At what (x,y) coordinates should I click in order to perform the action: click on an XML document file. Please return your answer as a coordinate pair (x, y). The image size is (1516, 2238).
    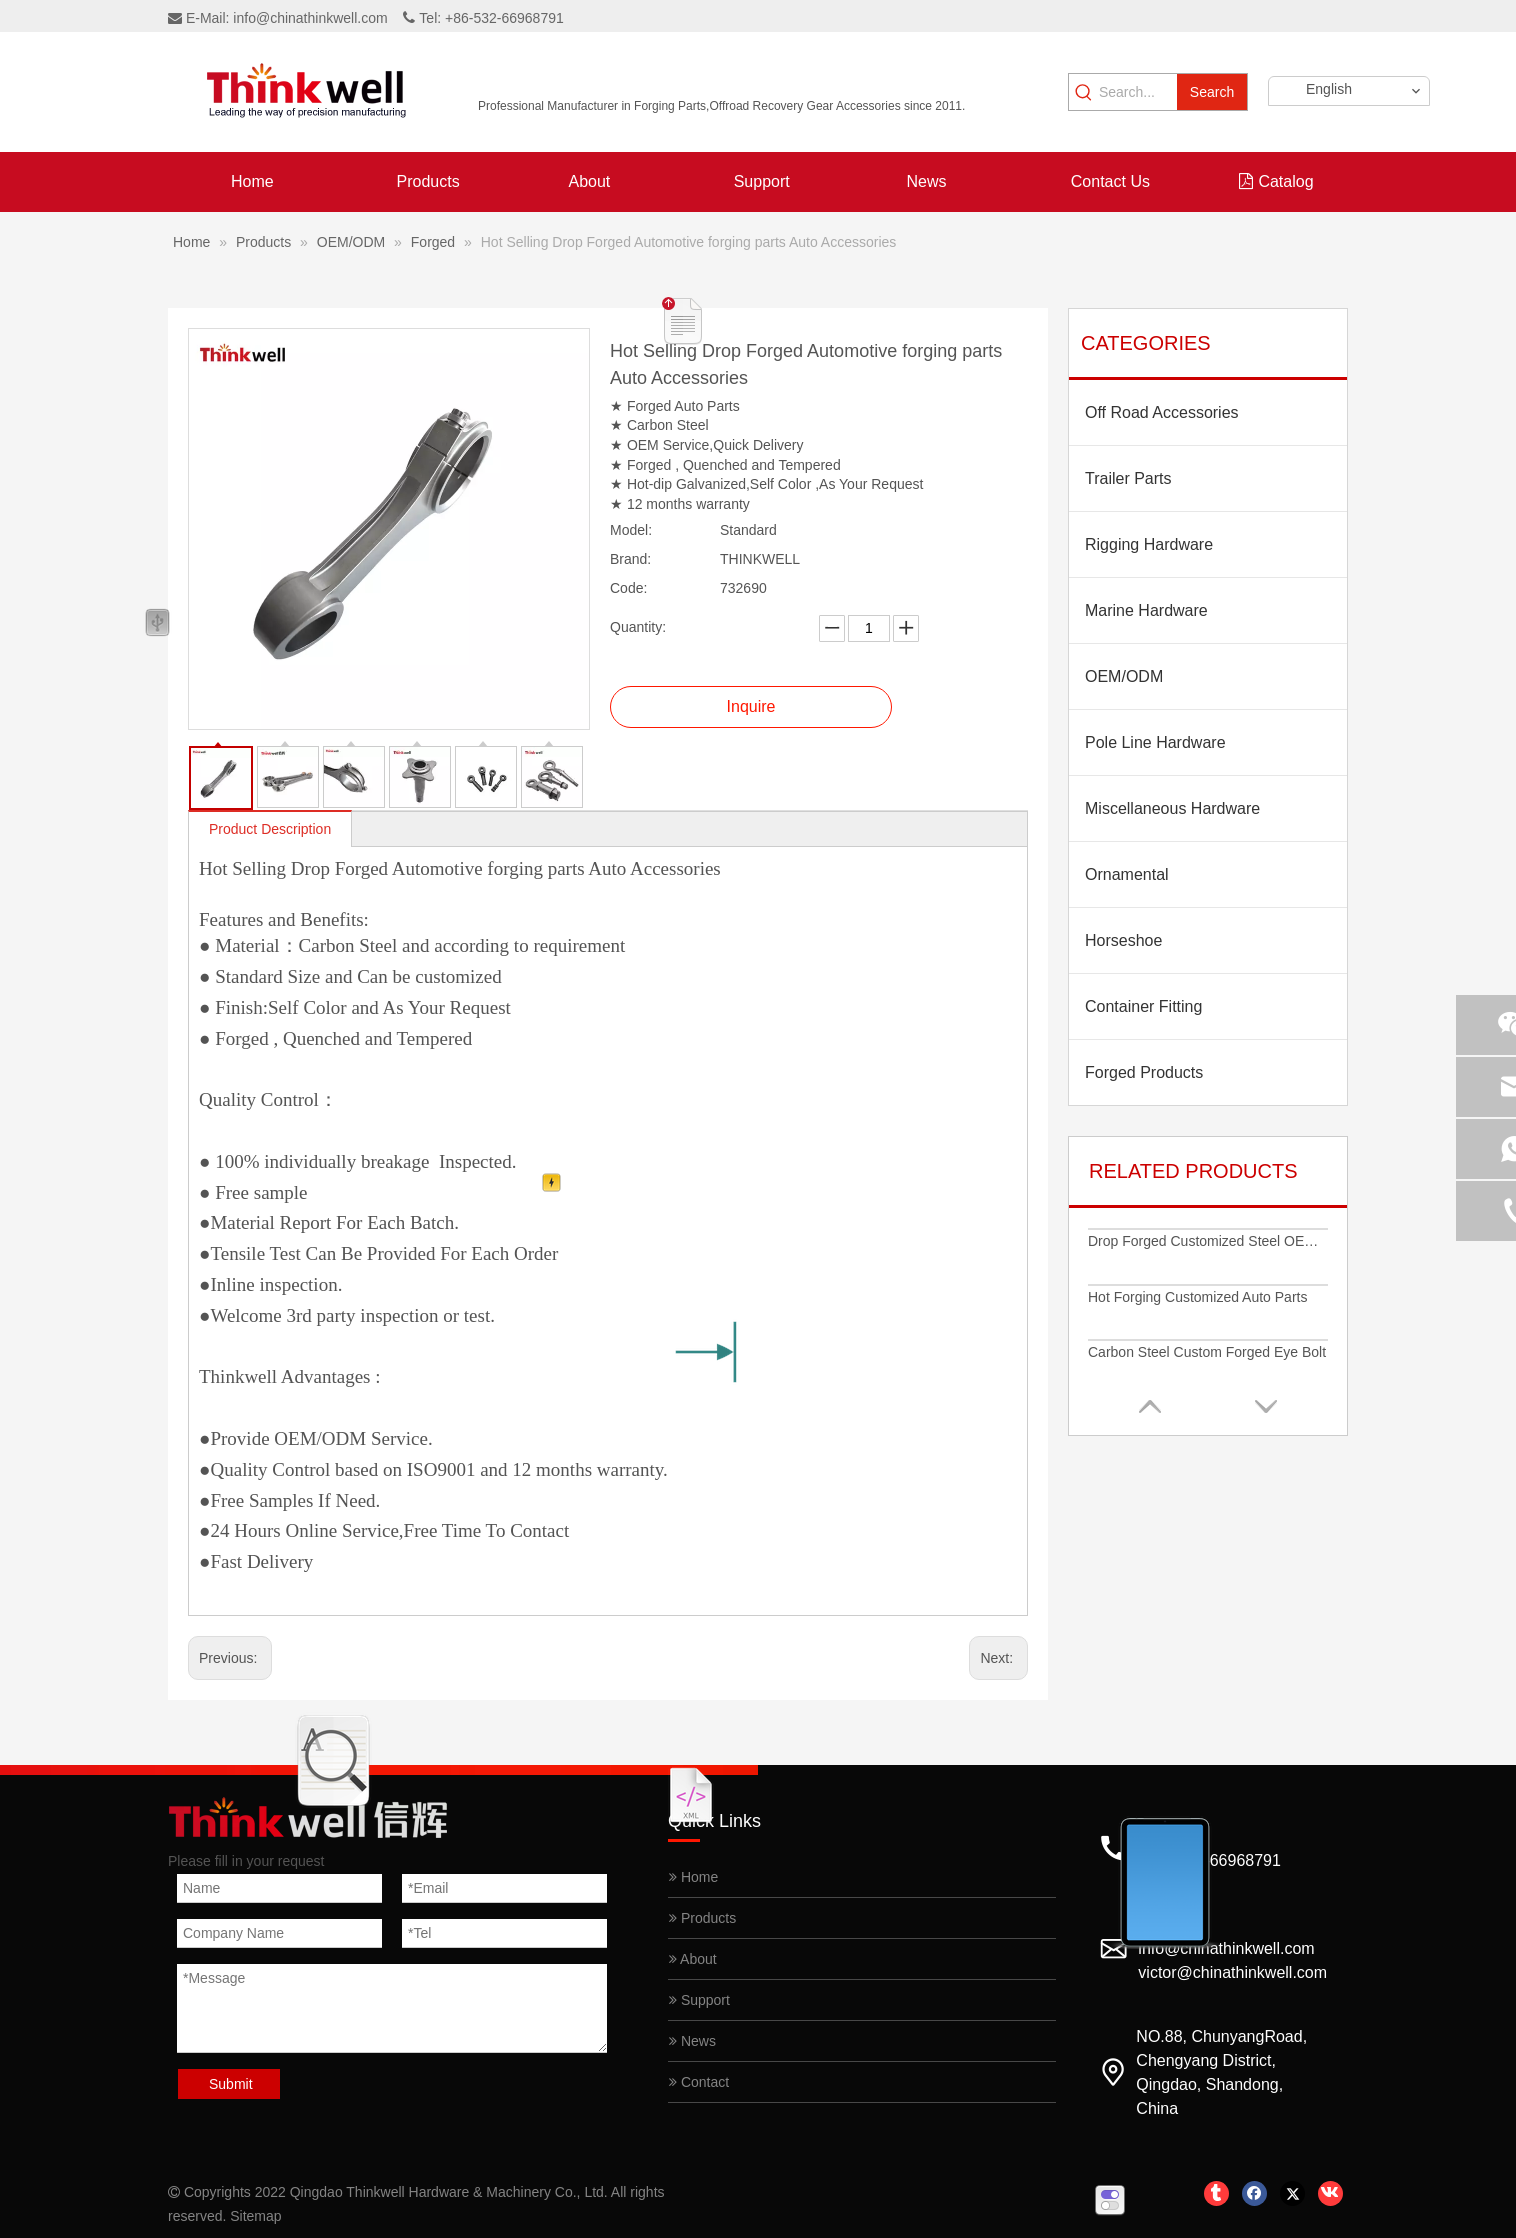
    Looking at the image, I should click on (691, 1796).